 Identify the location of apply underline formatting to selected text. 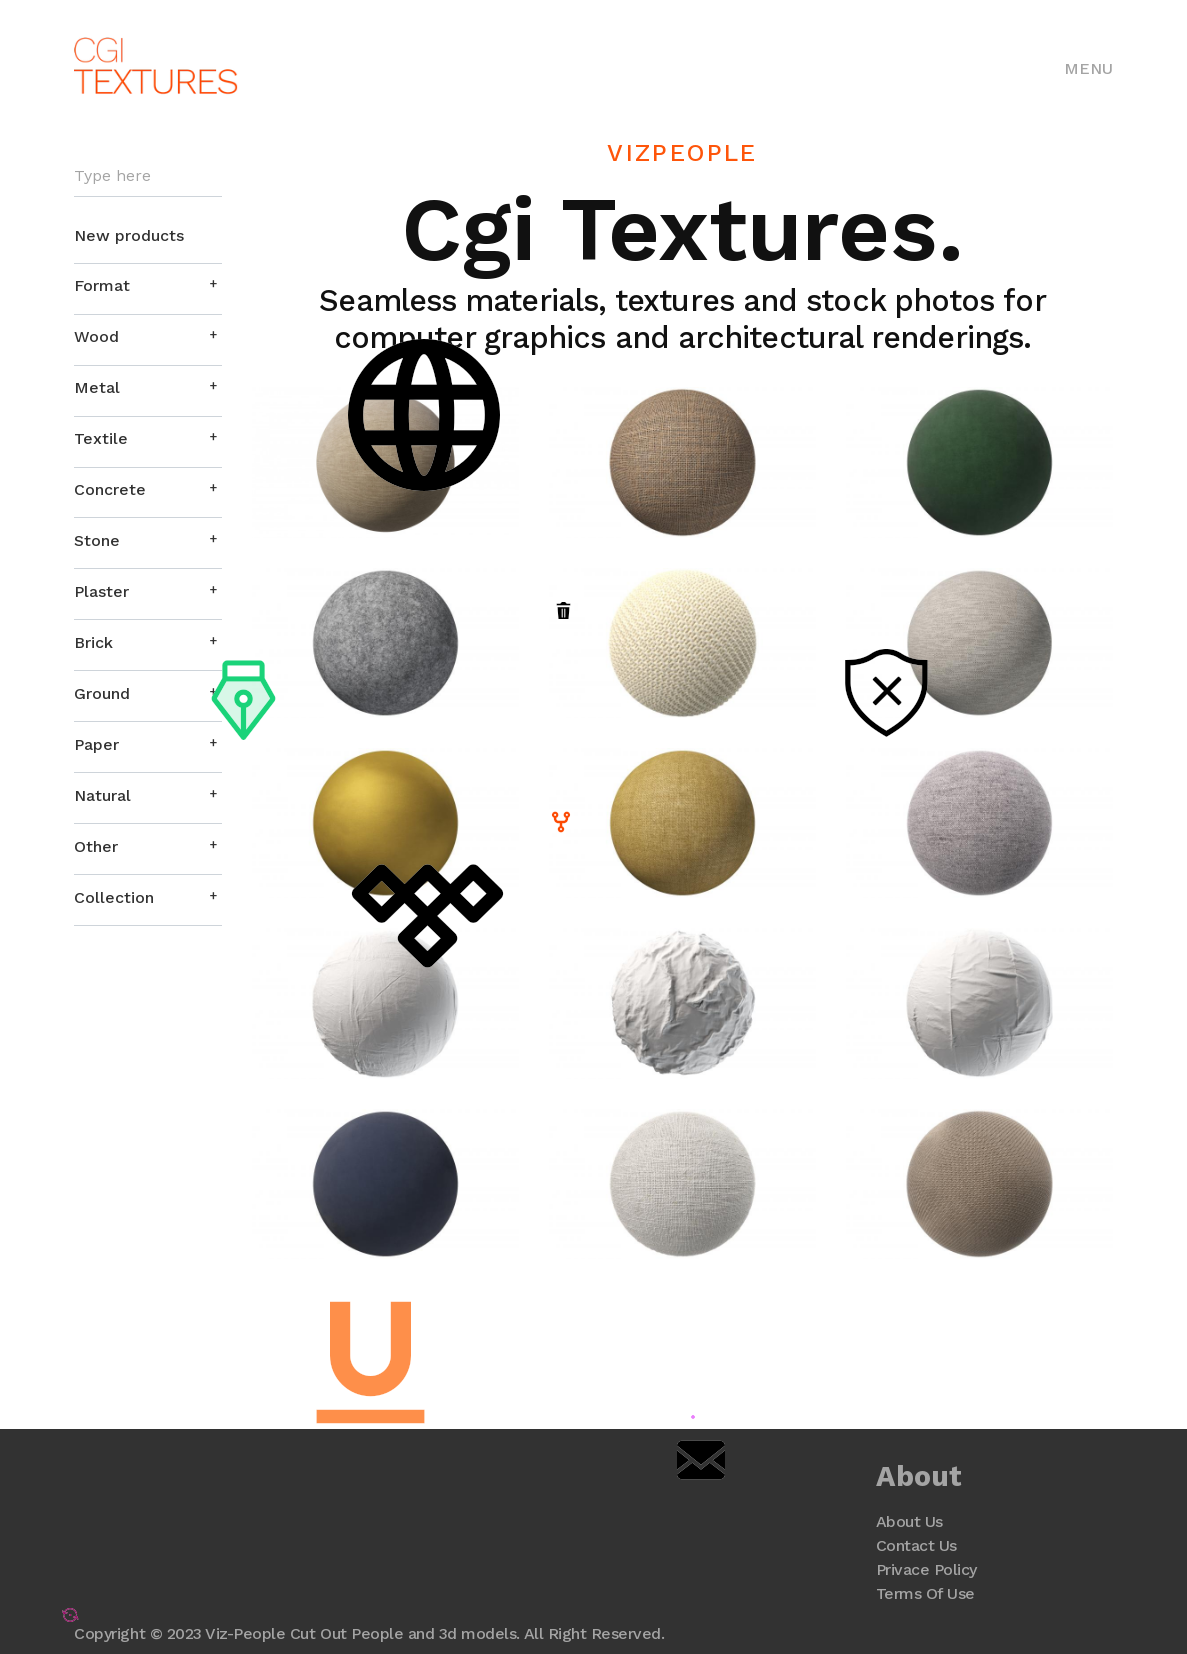
(370, 1362).